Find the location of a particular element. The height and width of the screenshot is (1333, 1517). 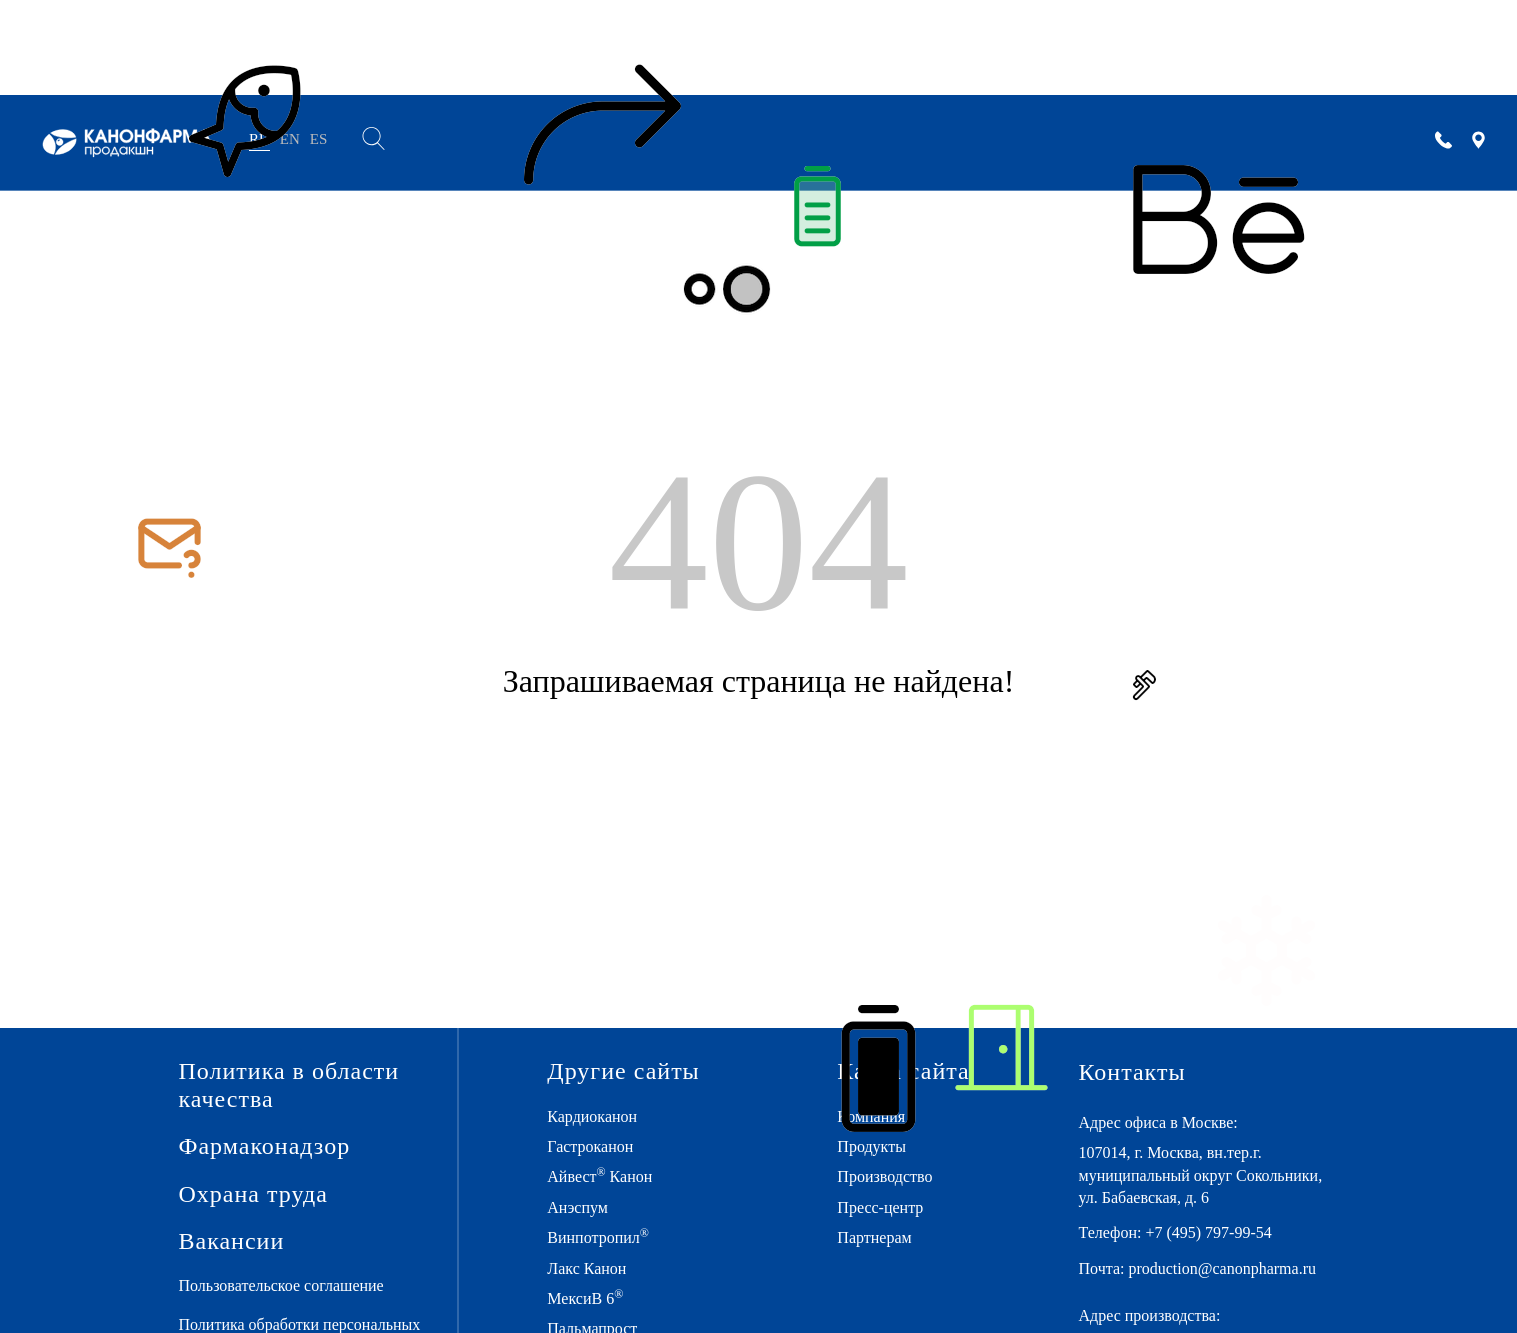

visit behance portfolio is located at coordinates (1212, 219).